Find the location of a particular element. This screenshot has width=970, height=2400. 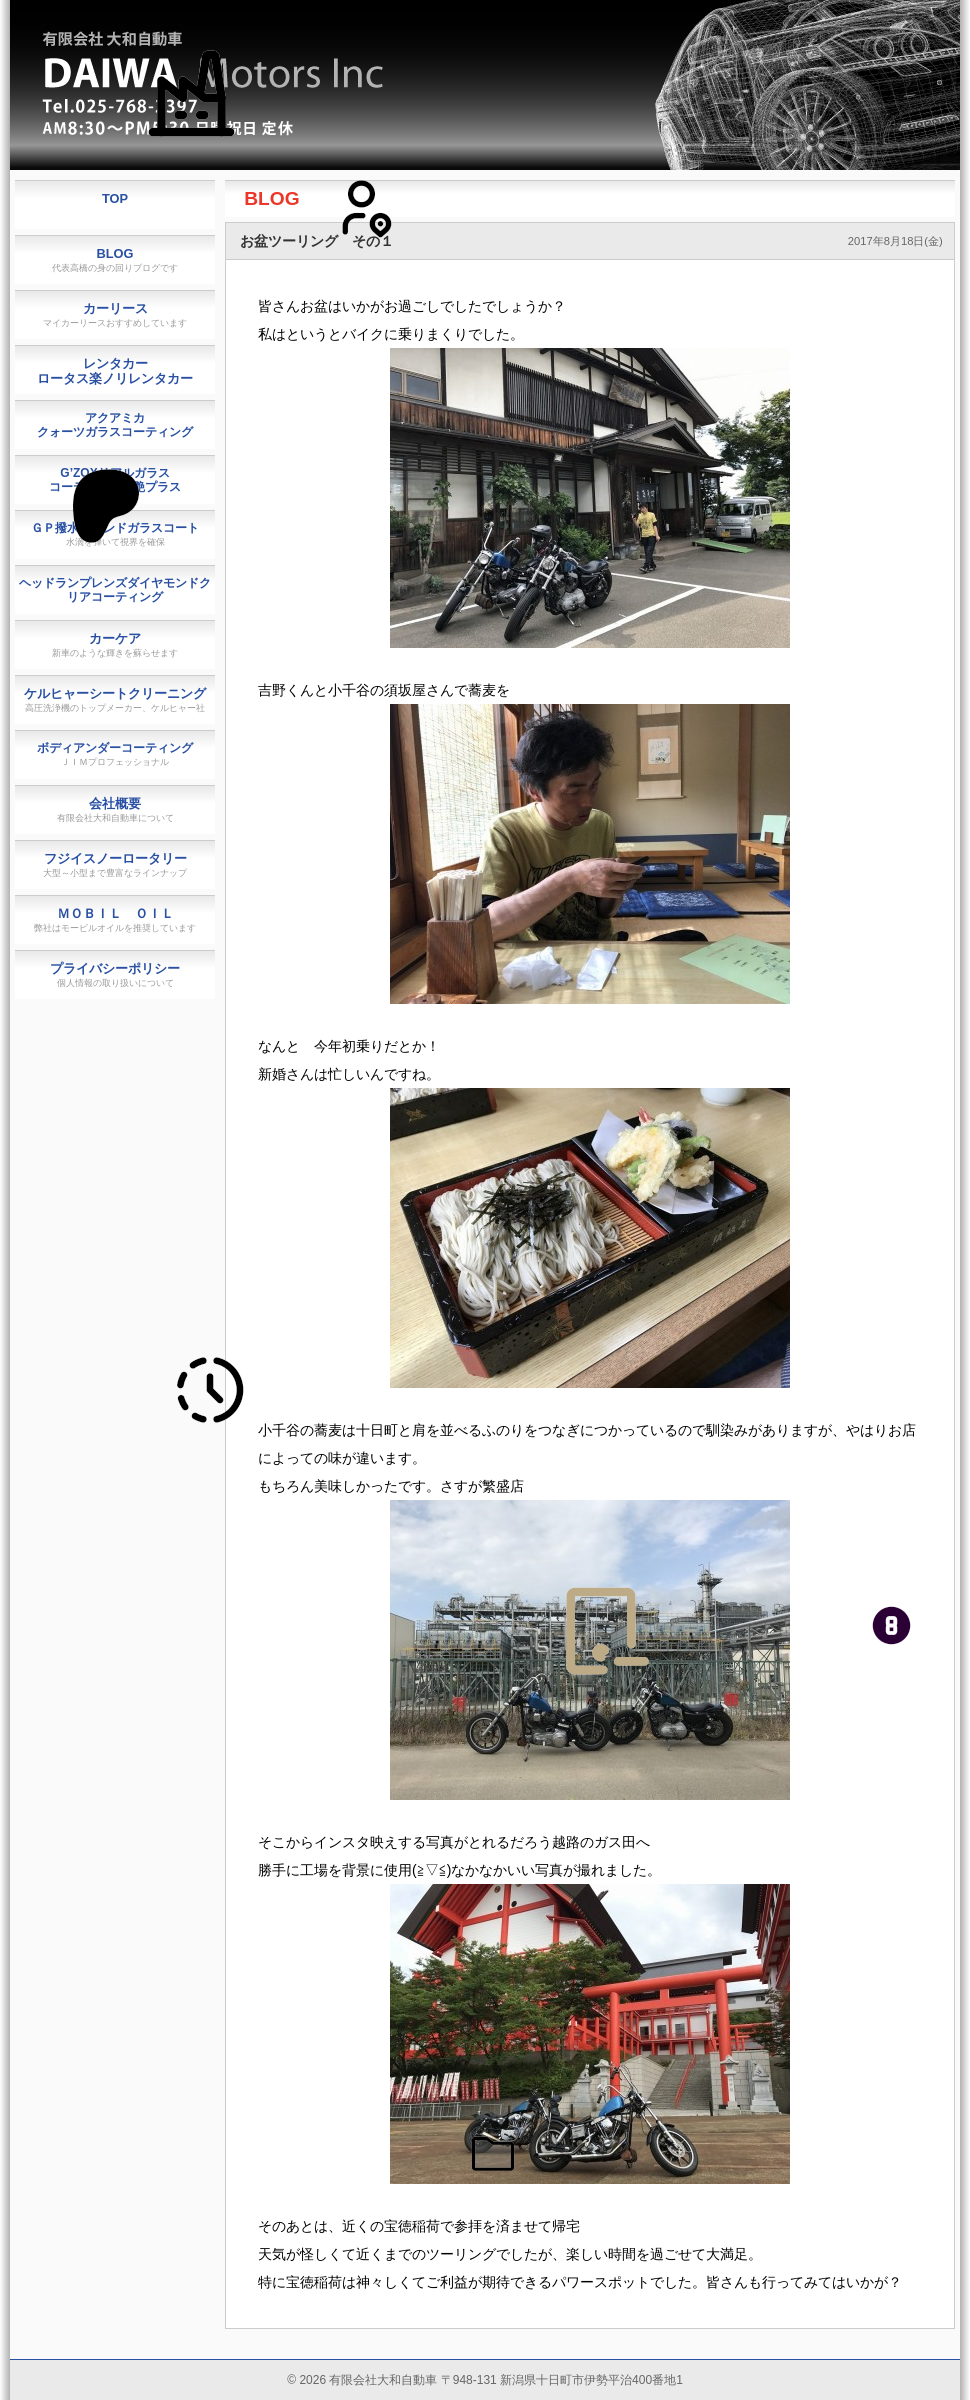

access files and documents is located at coordinates (493, 2153).